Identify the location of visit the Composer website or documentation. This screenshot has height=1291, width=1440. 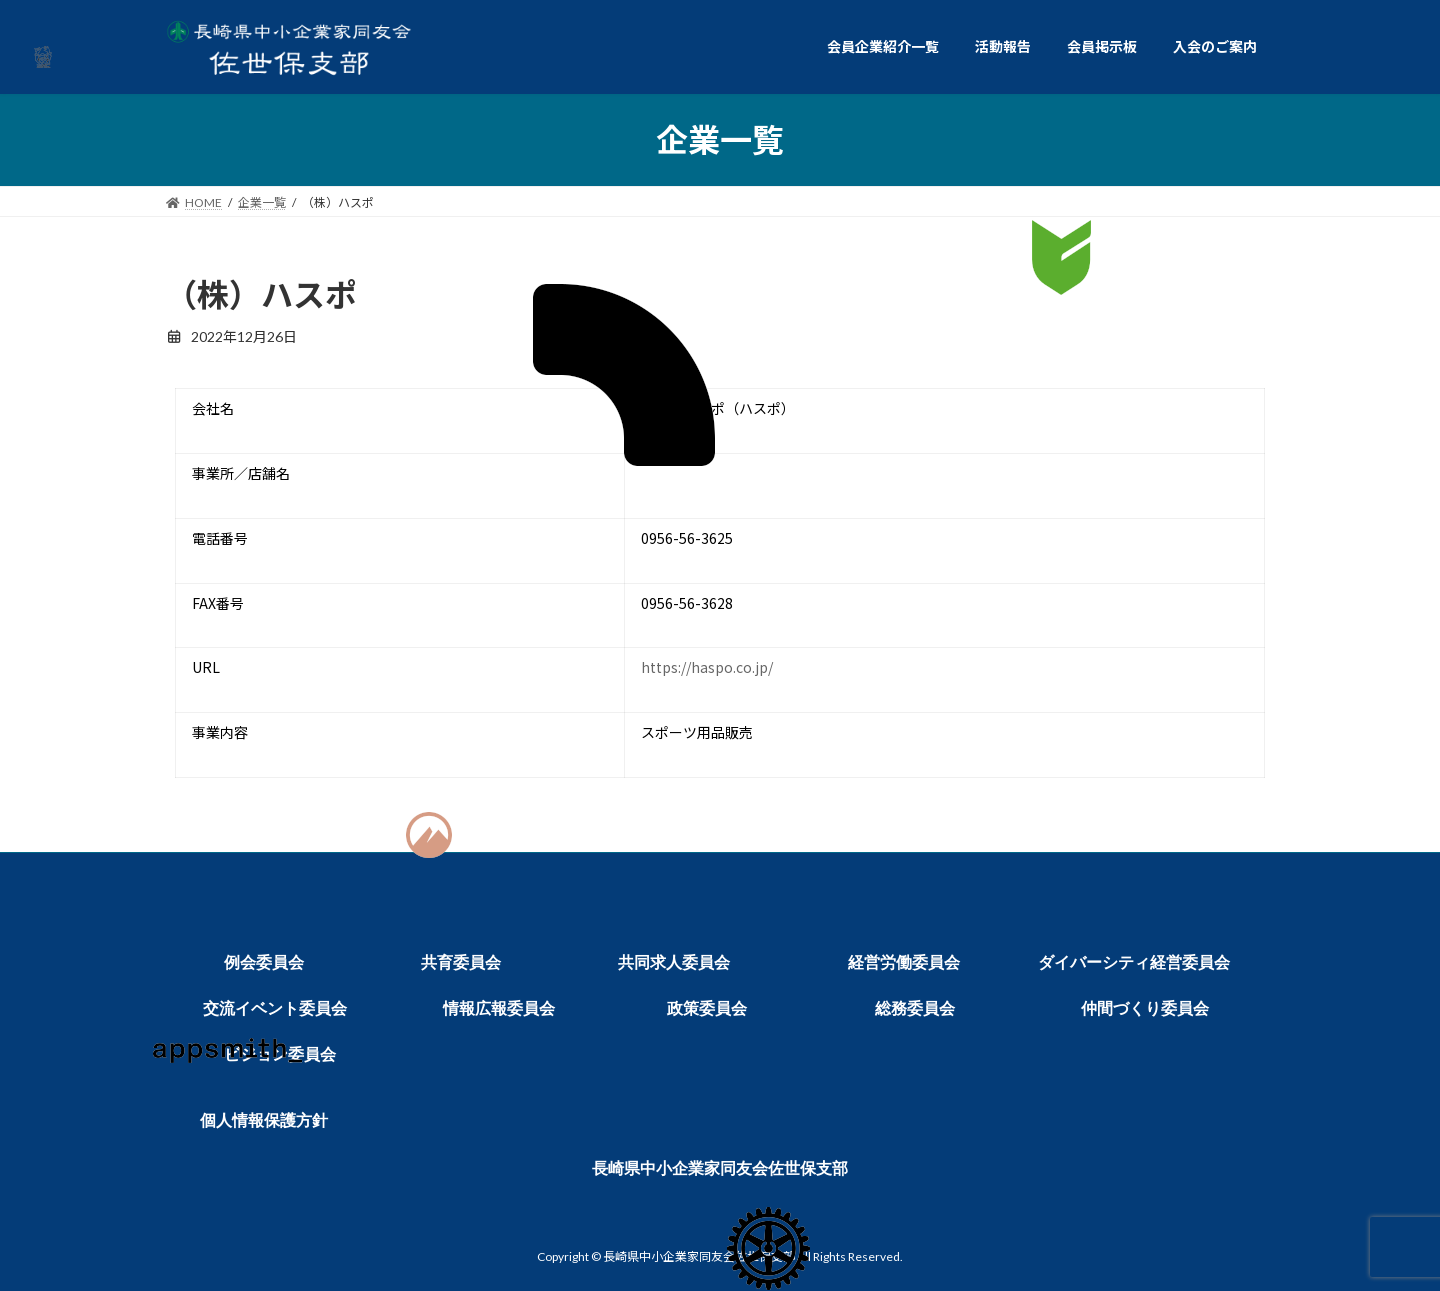
(43, 57).